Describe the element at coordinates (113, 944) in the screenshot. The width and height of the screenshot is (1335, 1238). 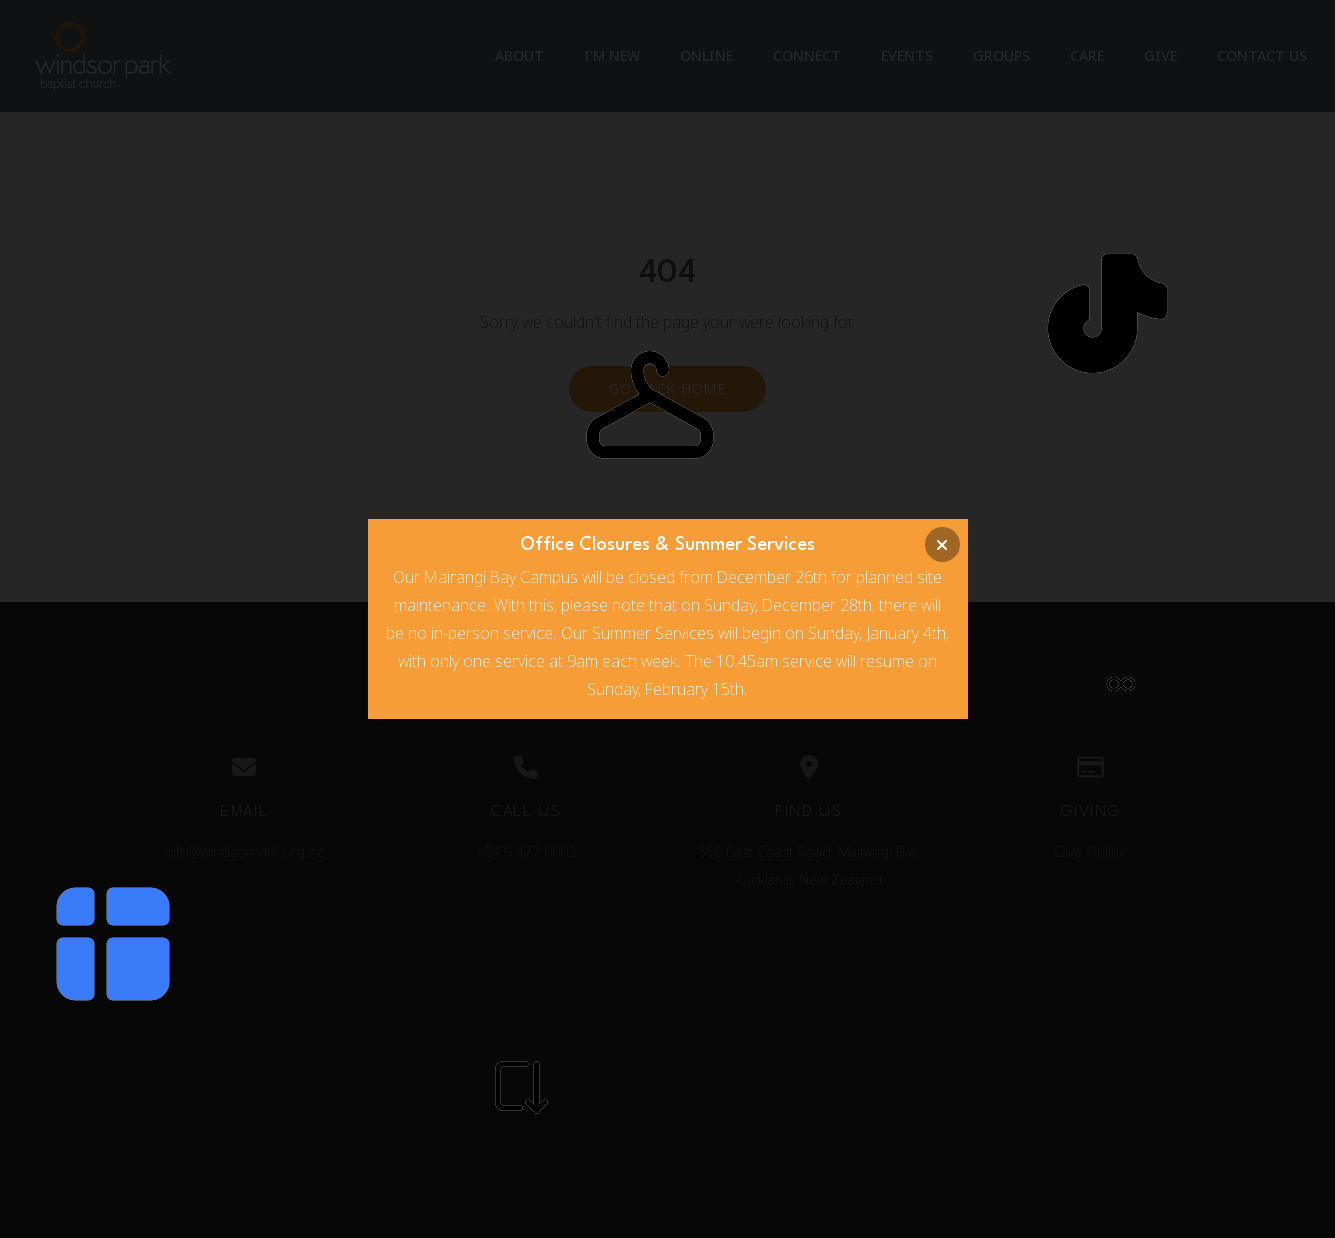
I see `view data in table format` at that location.